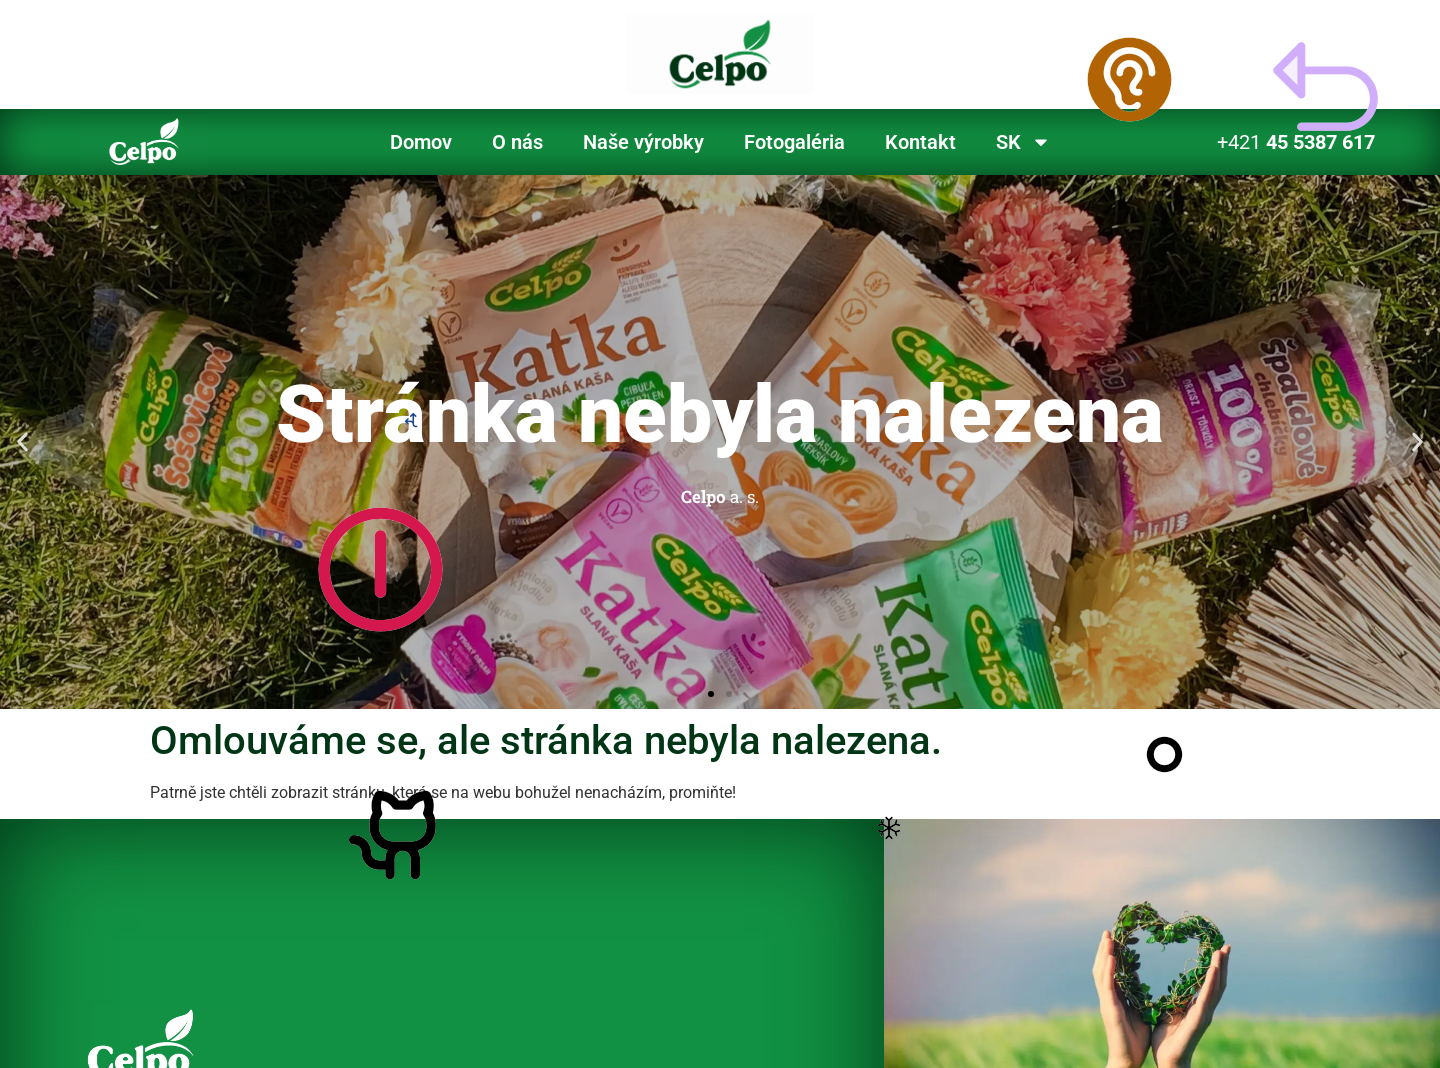 This screenshot has height=1068, width=1440. Describe the element at coordinates (1129, 79) in the screenshot. I see `access accessibility or hearing settings` at that location.